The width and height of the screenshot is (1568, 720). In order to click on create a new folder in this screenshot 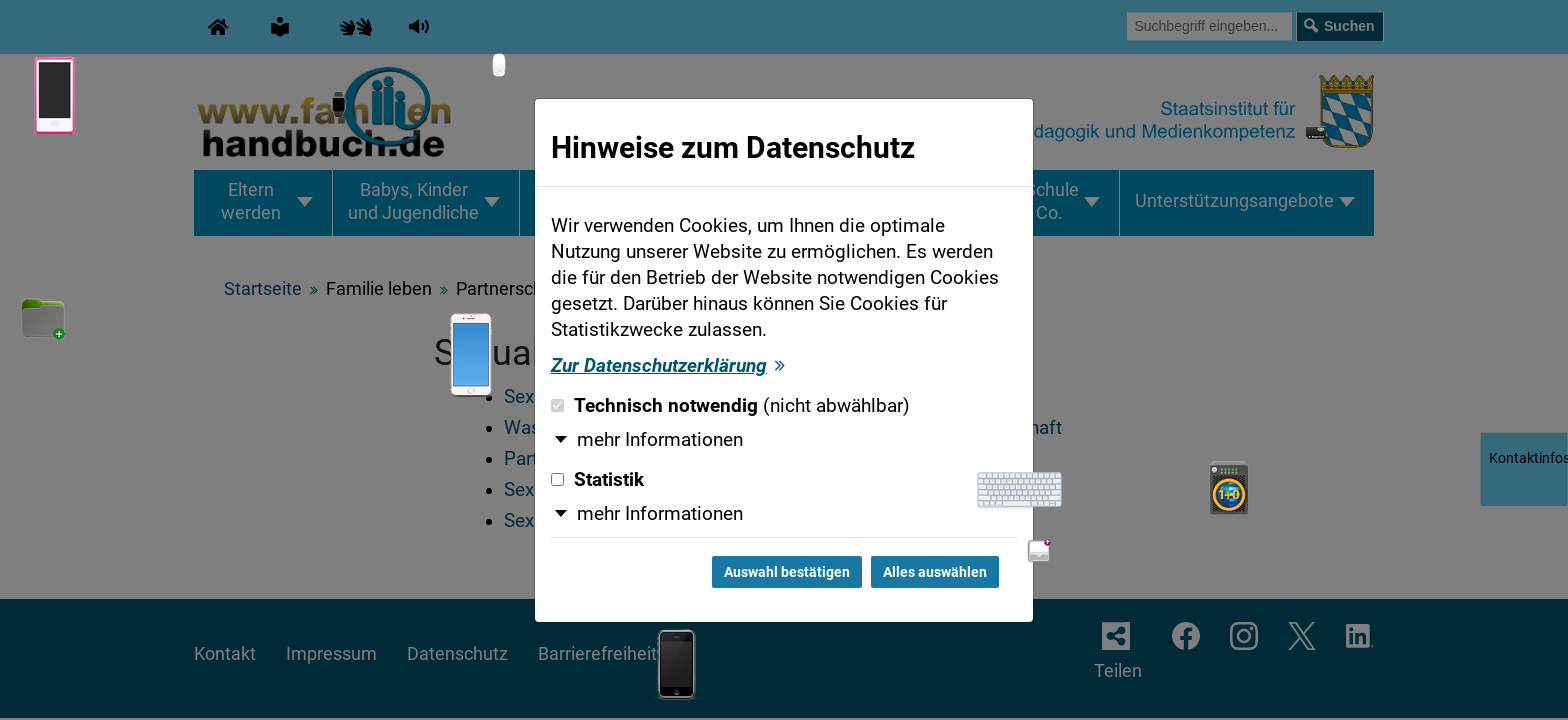, I will do `click(43, 318)`.